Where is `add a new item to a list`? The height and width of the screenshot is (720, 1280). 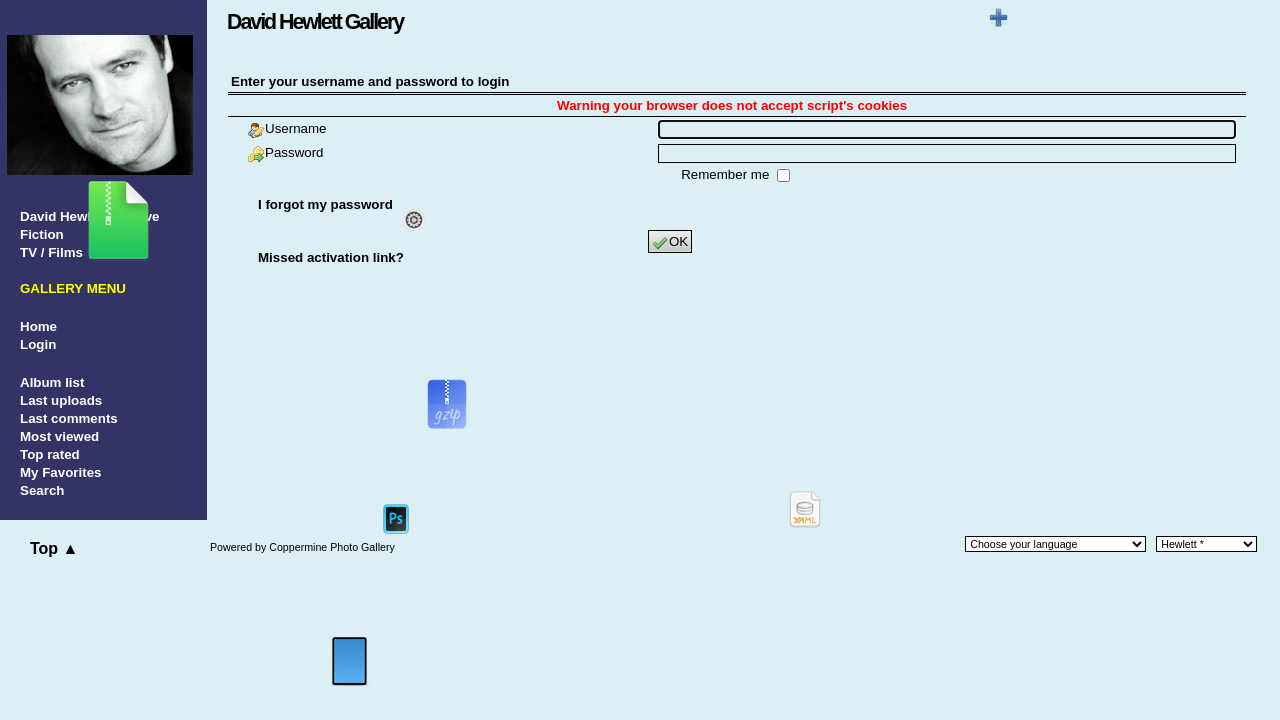 add a new item to a list is located at coordinates (998, 18).